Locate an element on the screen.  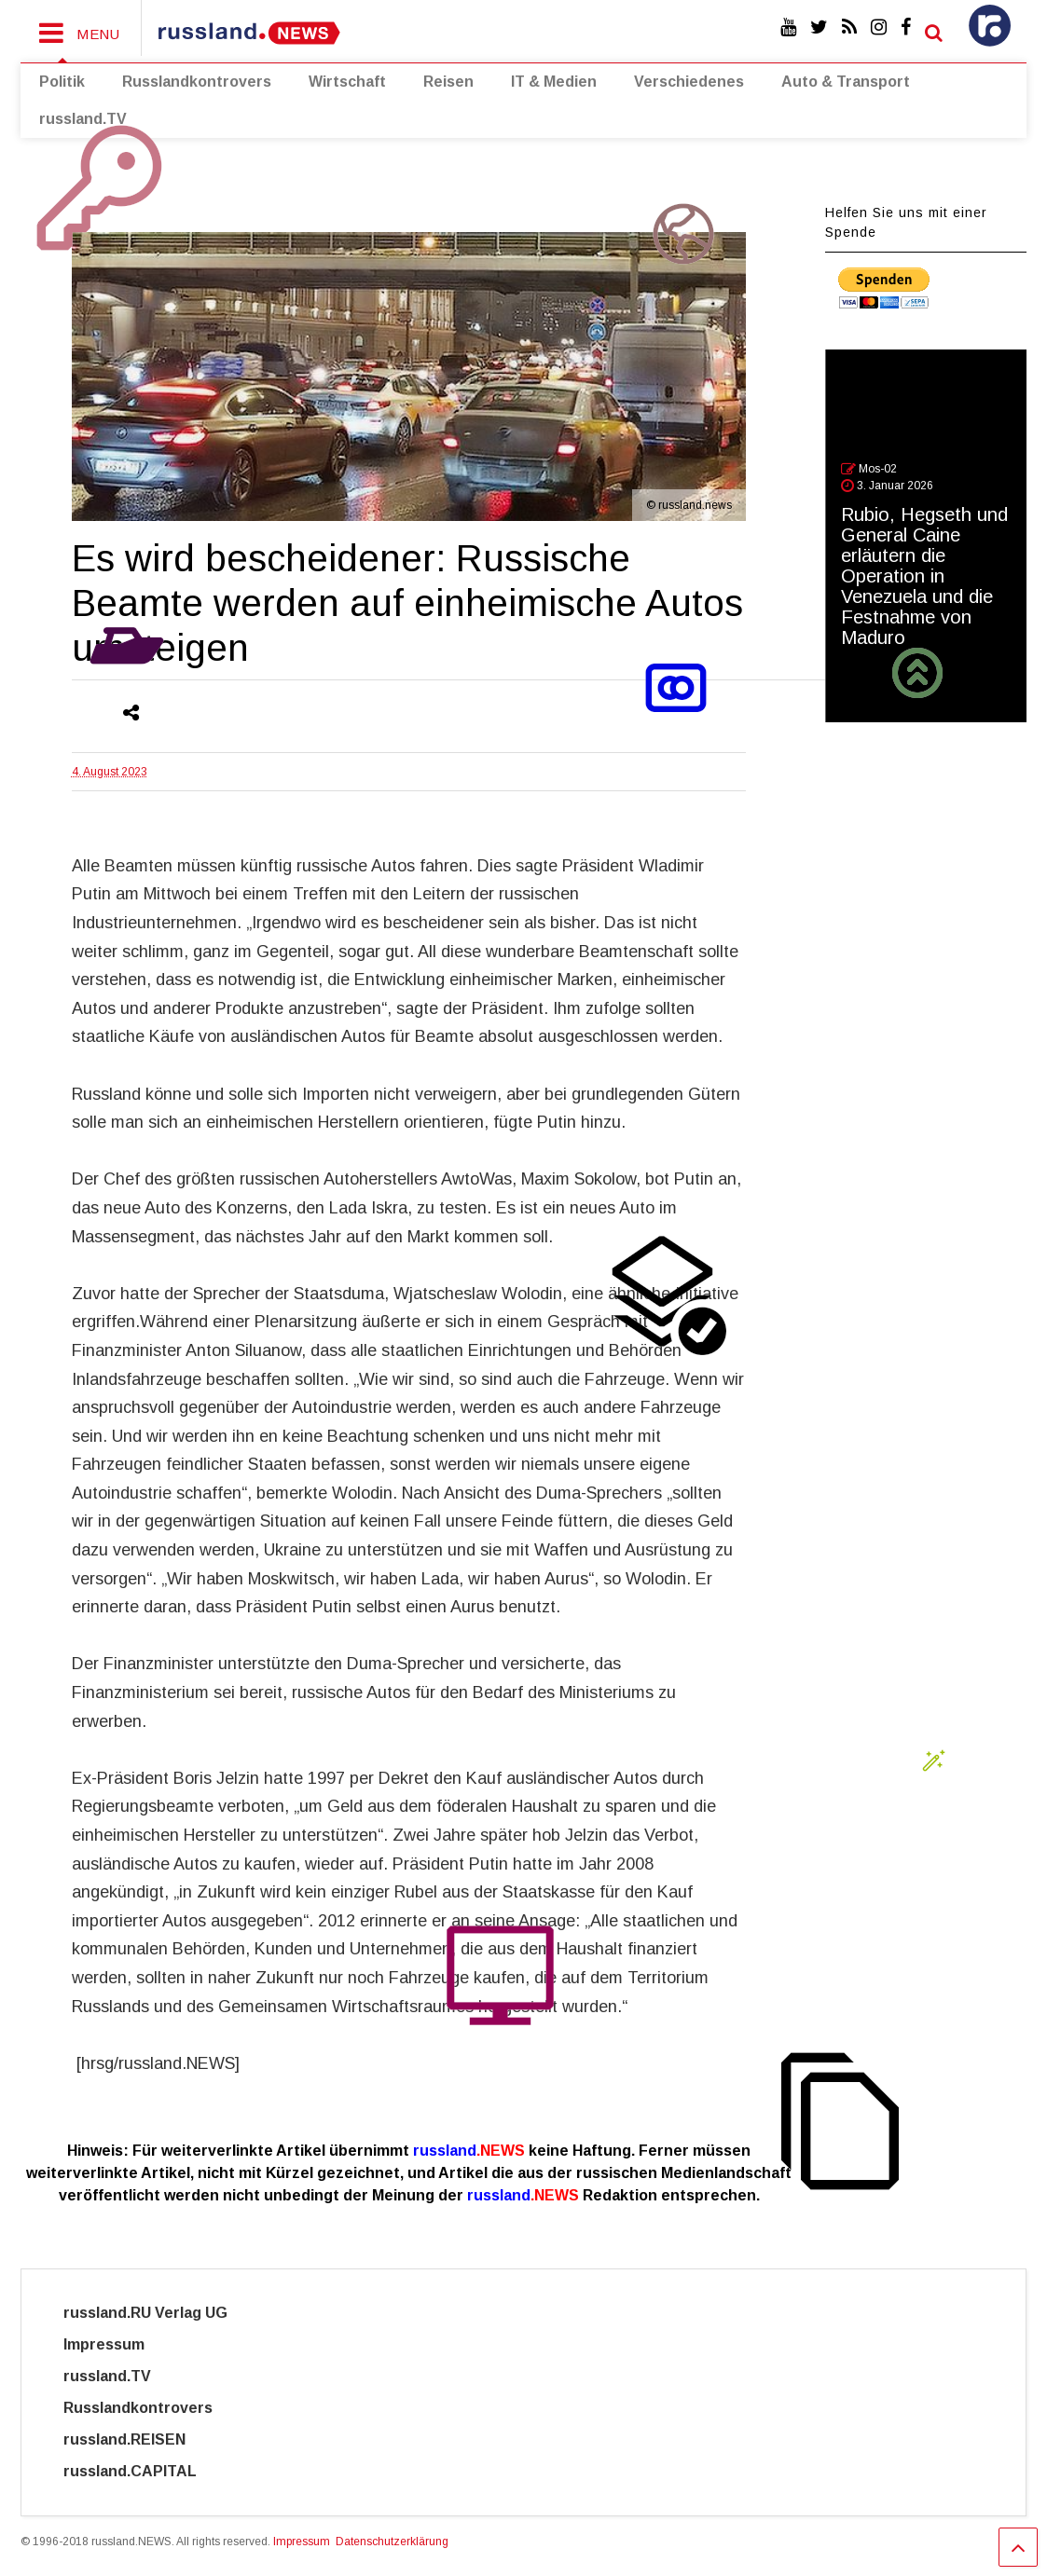
copy to clipboard is located at coordinates (840, 2121).